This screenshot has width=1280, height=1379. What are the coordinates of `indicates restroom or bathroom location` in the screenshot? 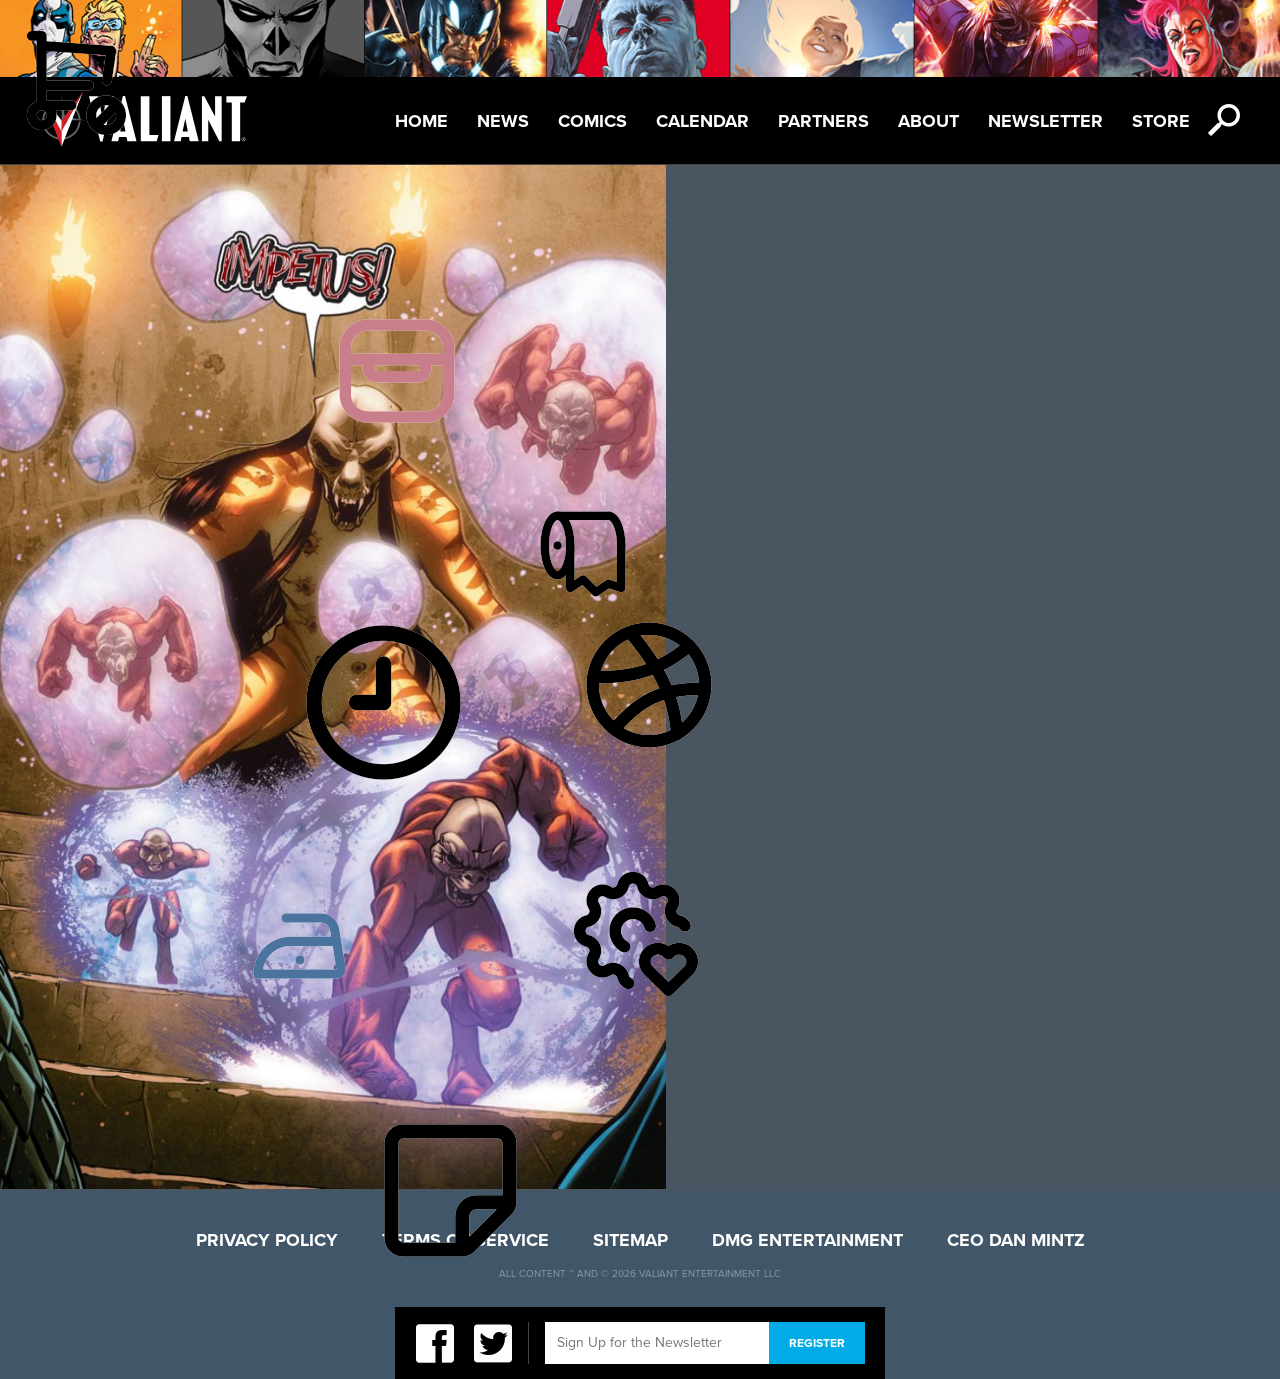 It's located at (583, 554).